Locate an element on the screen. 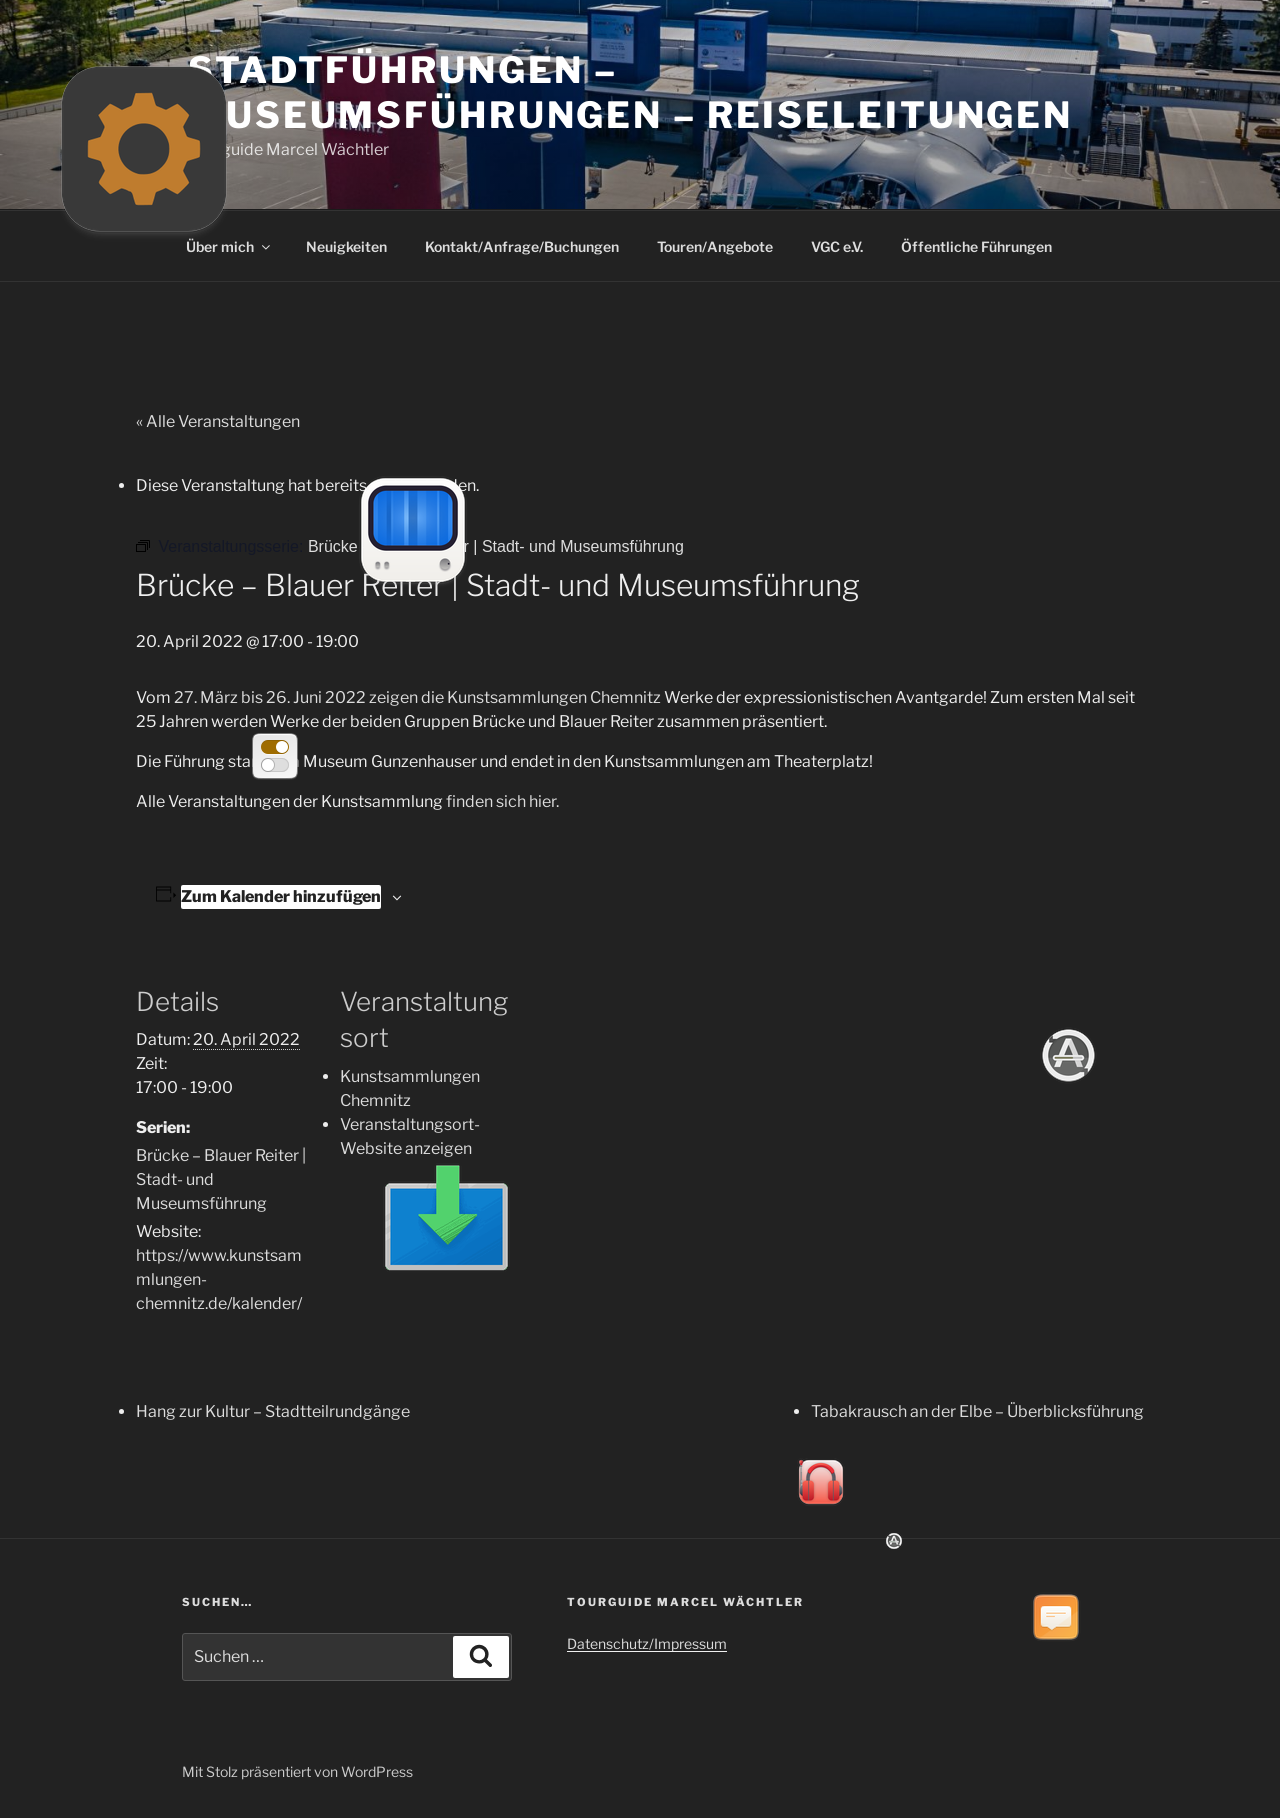 The height and width of the screenshot is (1818, 1280). open audio sharing app is located at coordinates (821, 1482).